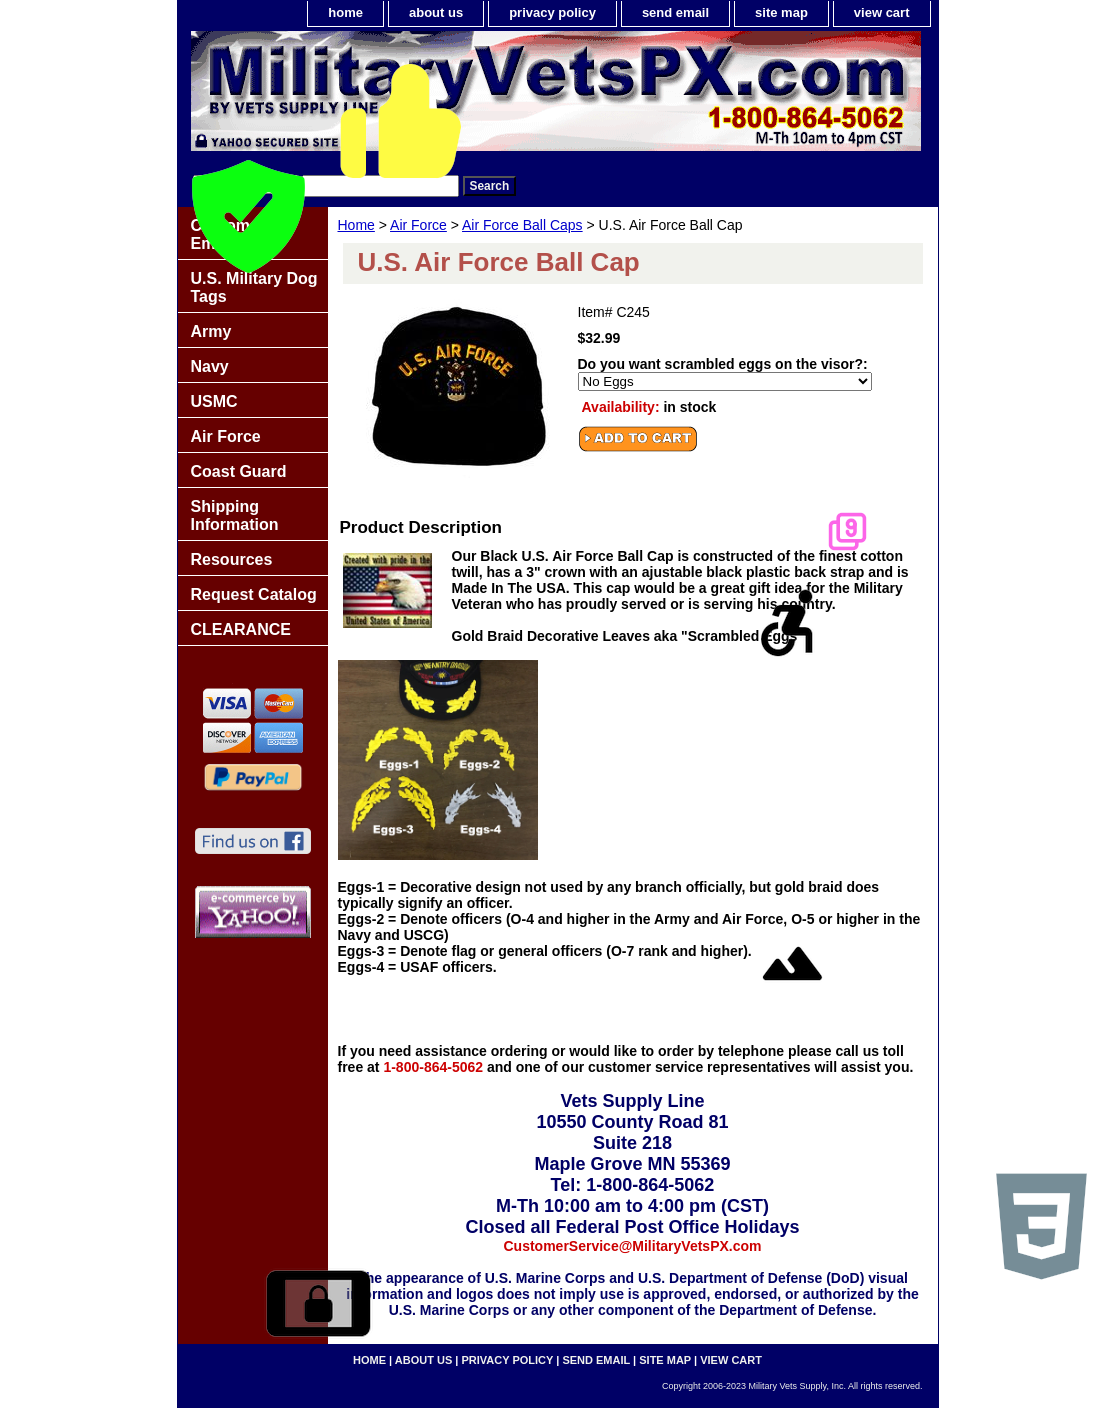 The height and width of the screenshot is (1408, 1115). I want to click on indicates verified or secure status, so click(248, 216).